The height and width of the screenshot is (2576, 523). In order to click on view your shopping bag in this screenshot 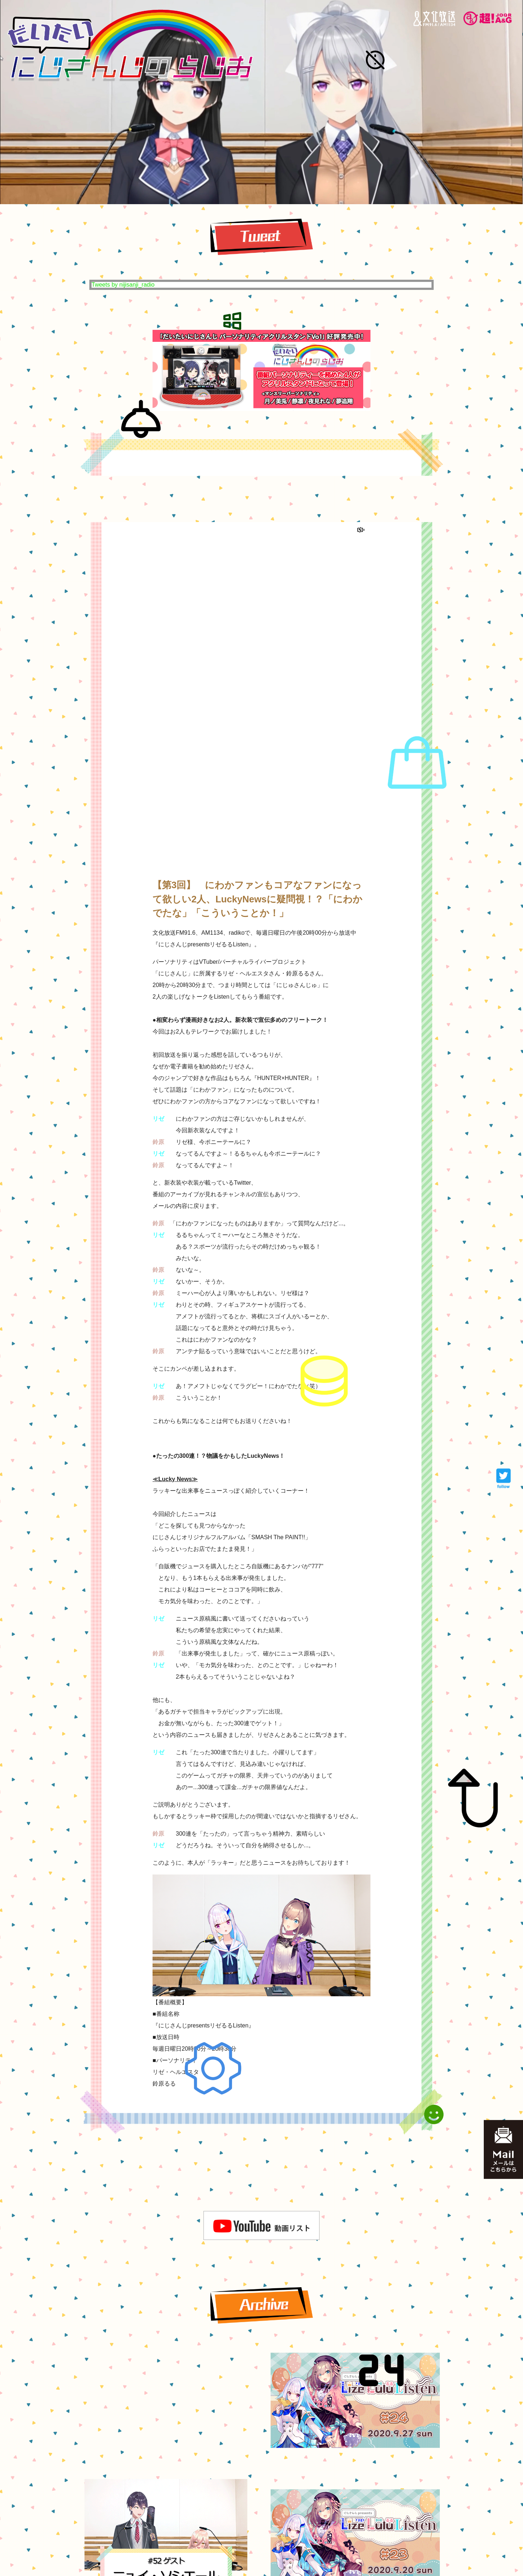, I will do `click(417, 765)`.